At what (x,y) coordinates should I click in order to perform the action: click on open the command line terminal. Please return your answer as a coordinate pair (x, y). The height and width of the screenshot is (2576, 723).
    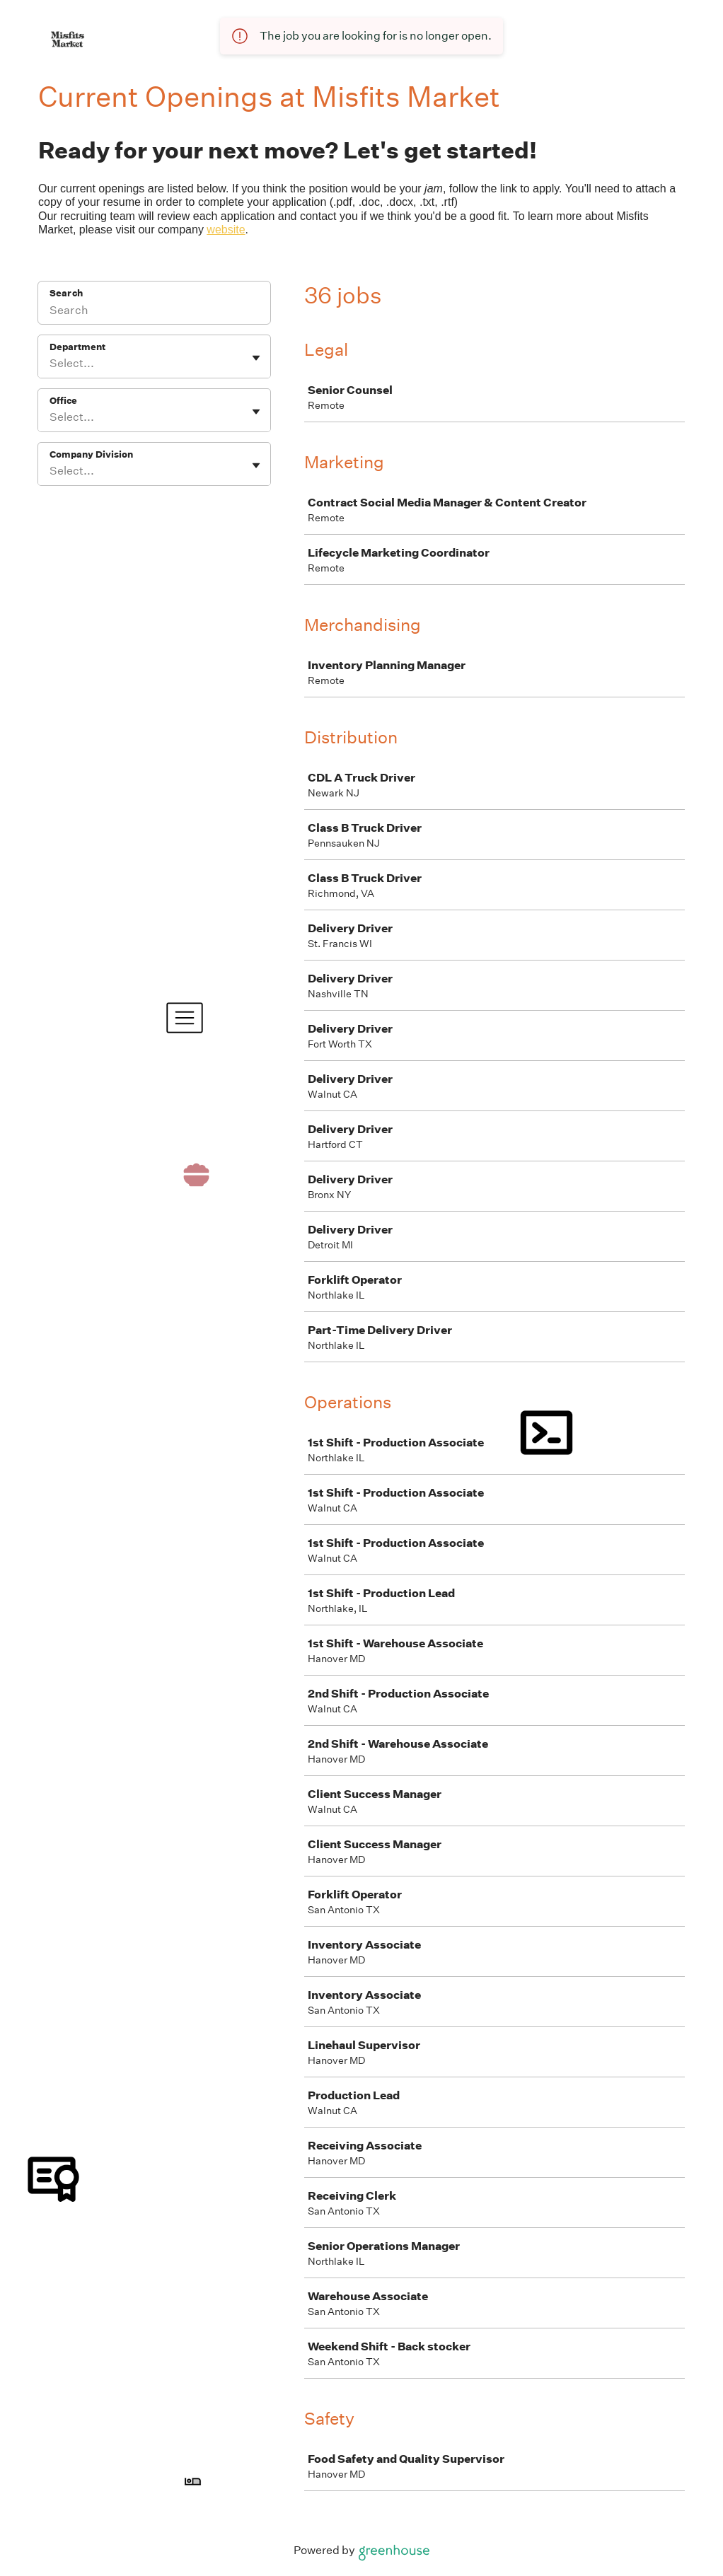
    Looking at the image, I should click on (546, 1432).